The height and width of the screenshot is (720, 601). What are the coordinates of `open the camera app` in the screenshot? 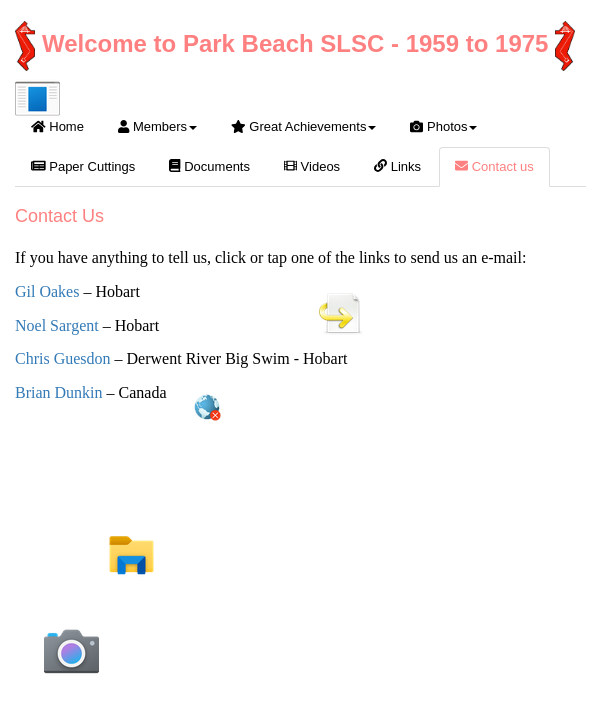 It's located at (71, 651).